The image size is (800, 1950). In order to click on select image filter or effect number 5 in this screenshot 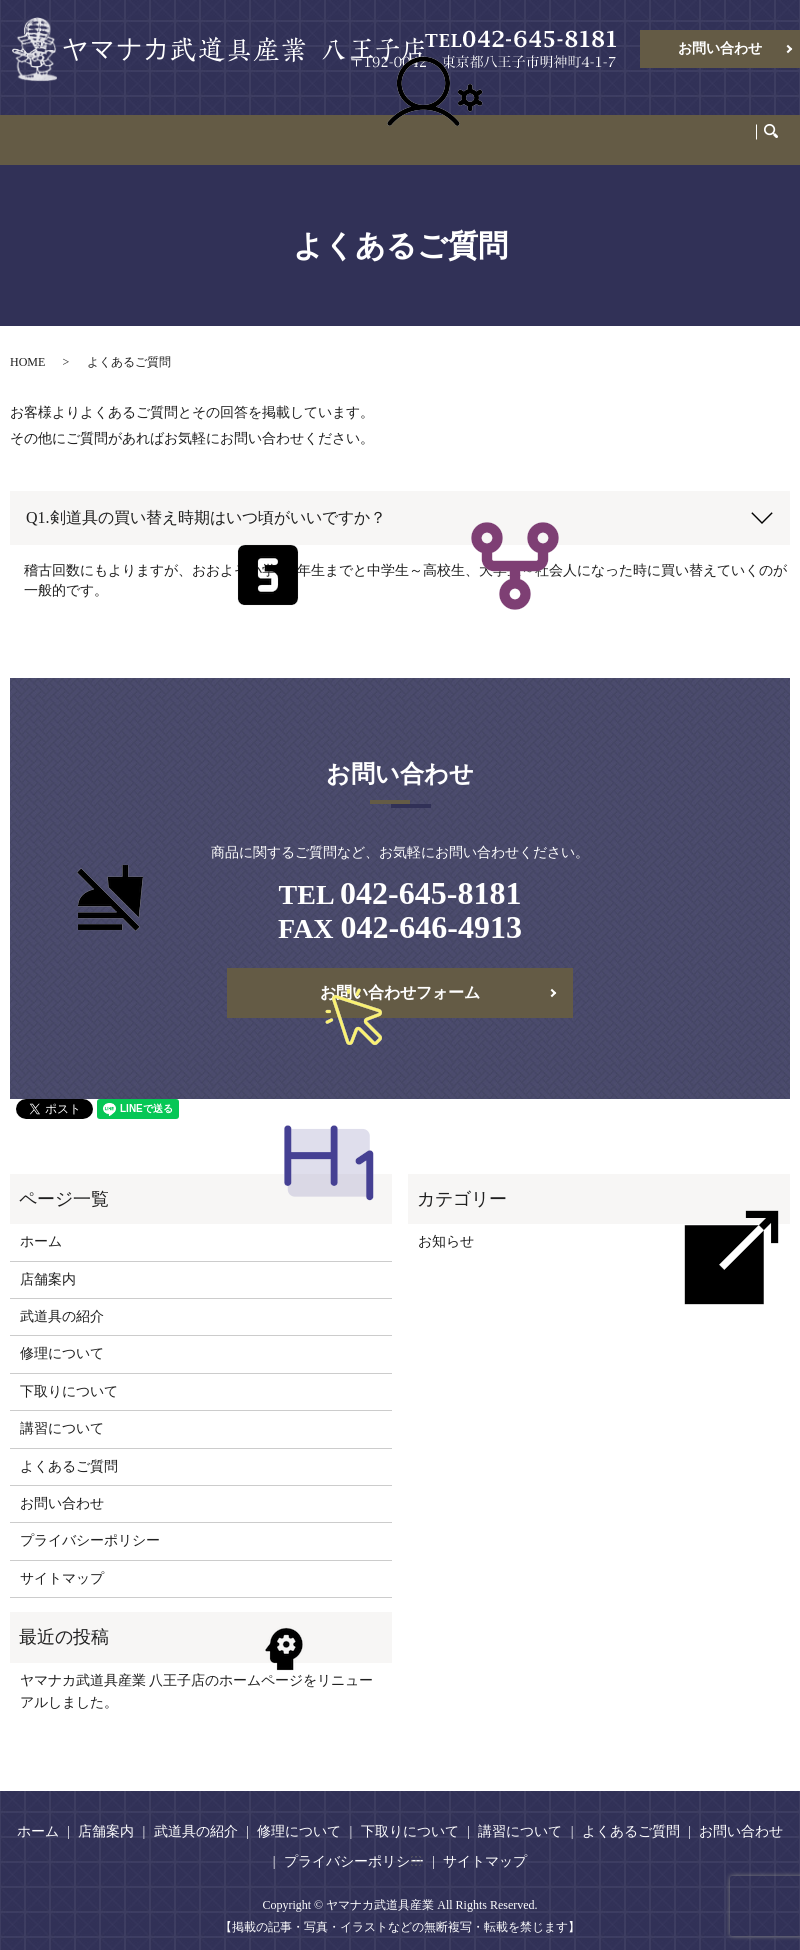, I will do `click(268, 575)`.